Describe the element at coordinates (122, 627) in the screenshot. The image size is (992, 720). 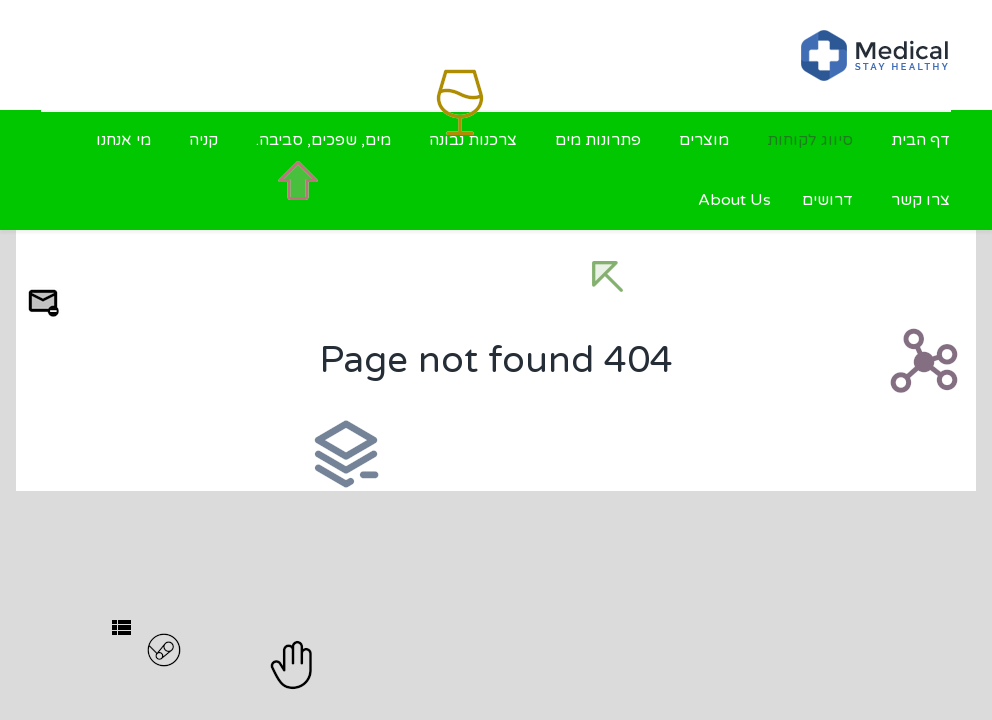
I see `switch to list view` at that location.